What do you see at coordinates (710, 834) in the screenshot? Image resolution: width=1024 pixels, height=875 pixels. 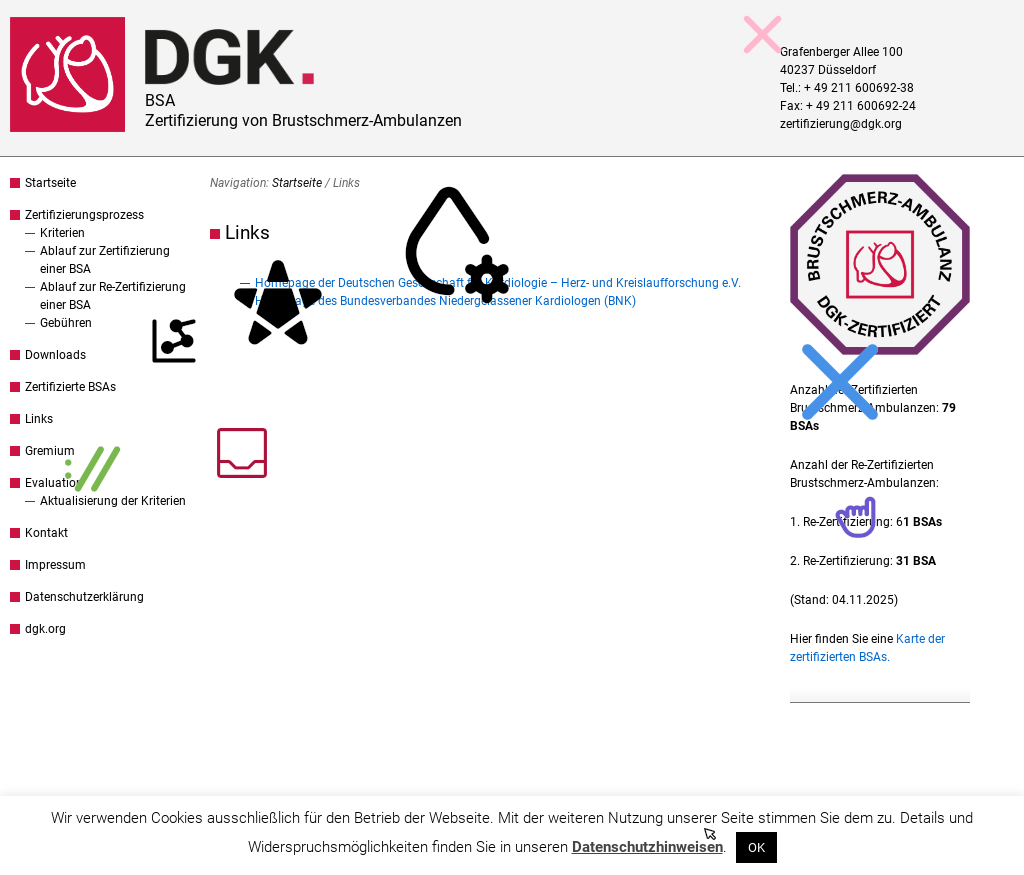 I see `cursor or mouse pointer indicator` at bounding box center [710, 834].